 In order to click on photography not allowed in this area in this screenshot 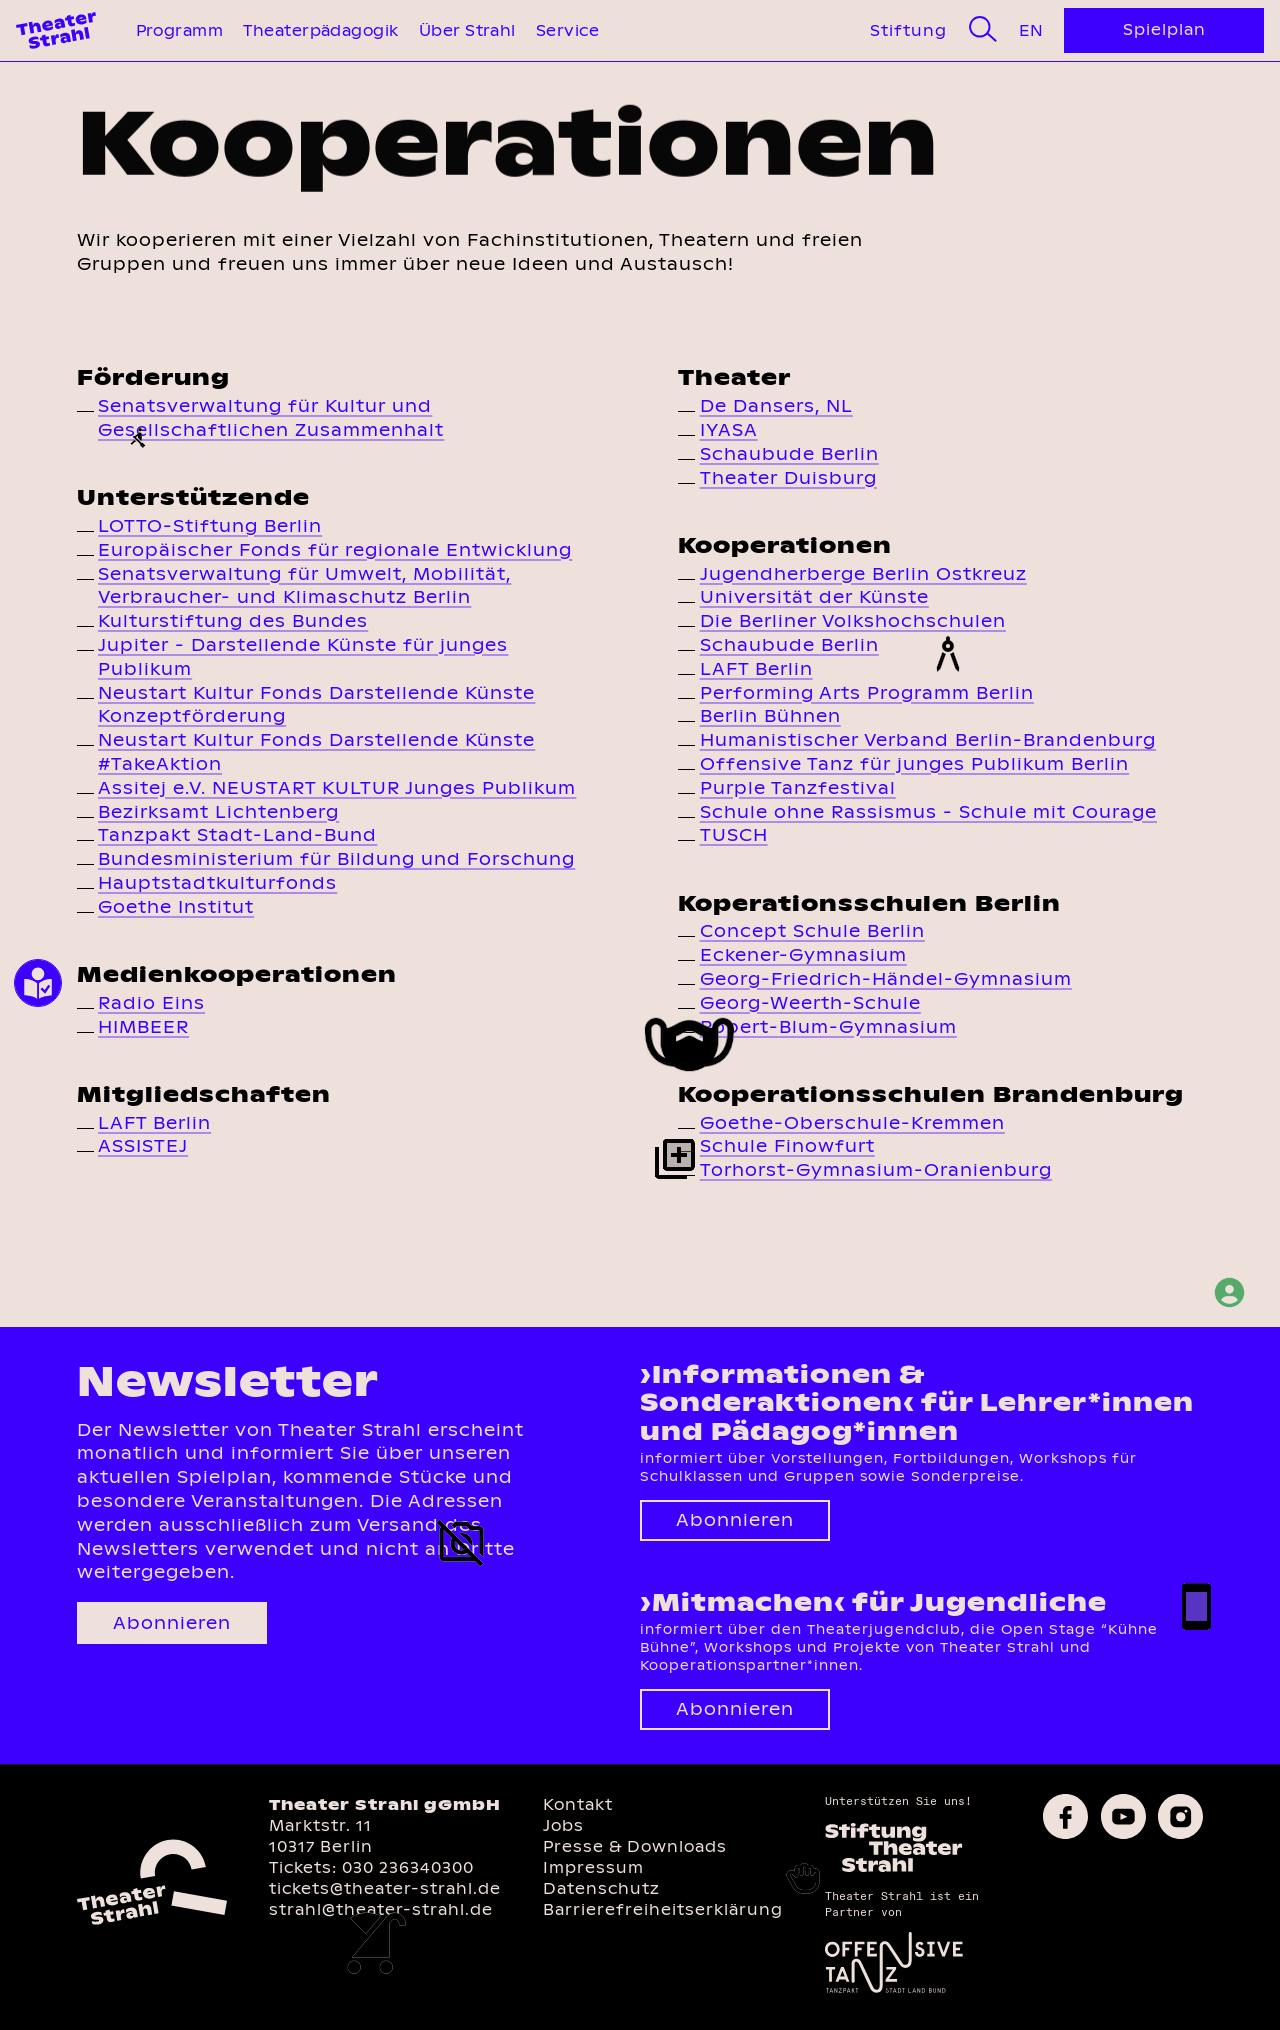, I will do `click(461, 1541)`.